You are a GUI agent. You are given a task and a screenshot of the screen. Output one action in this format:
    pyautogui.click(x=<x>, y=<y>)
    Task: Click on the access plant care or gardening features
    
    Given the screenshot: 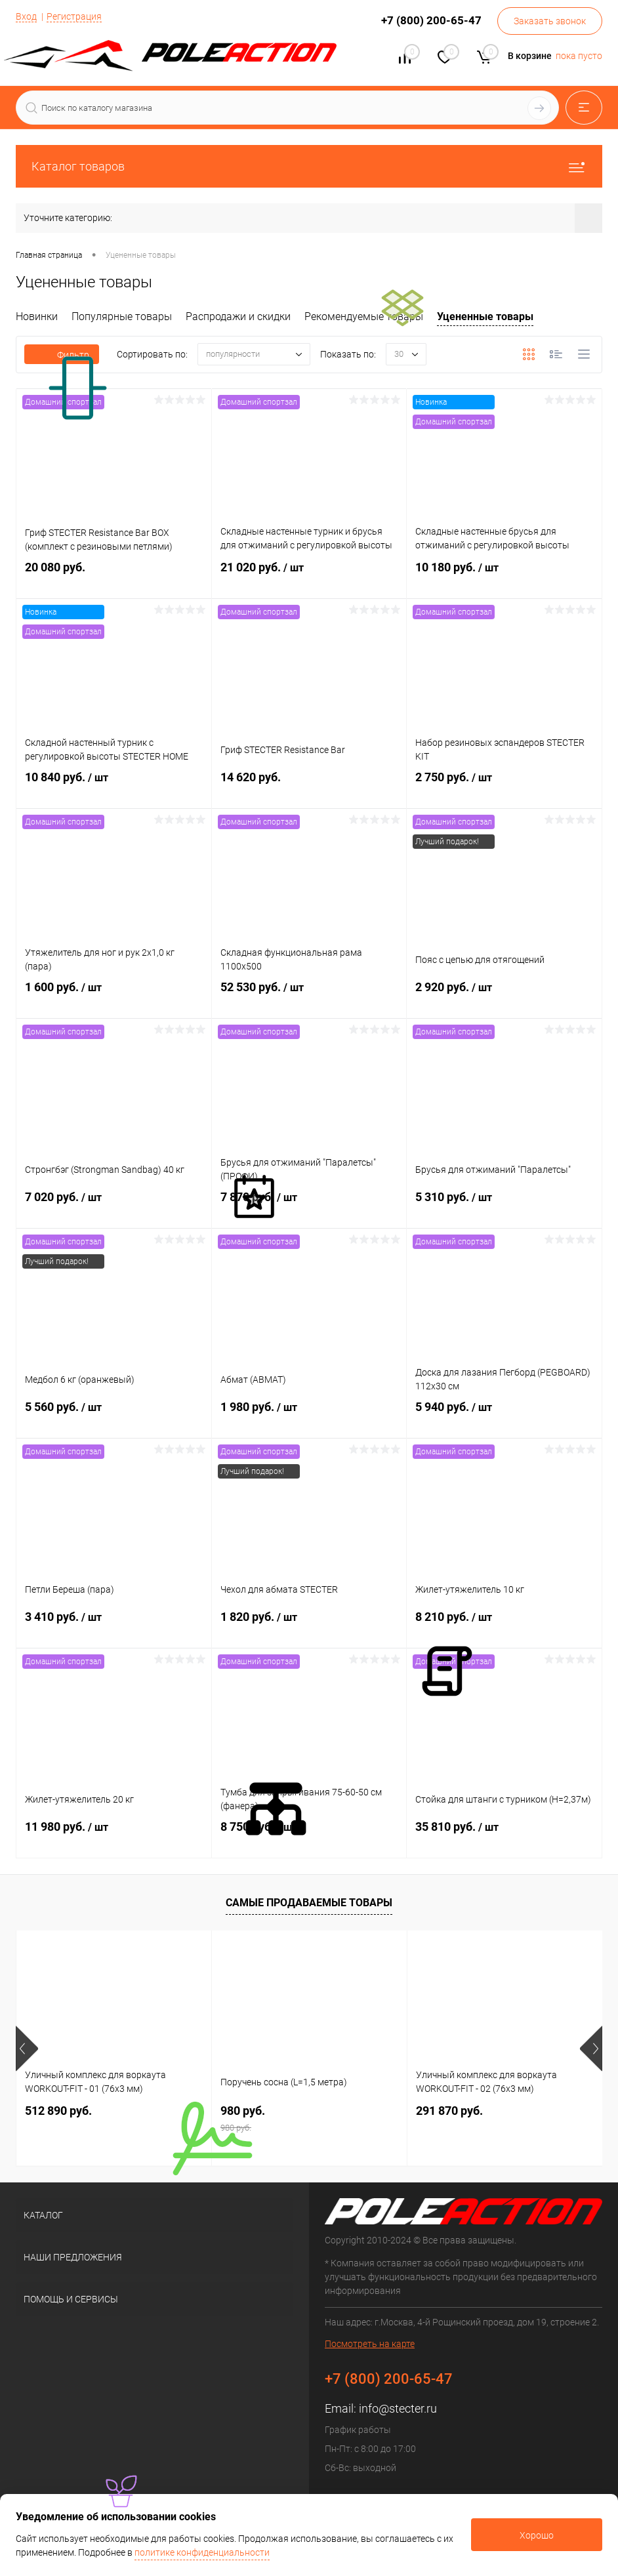 What is the action you would take?
    pyautogui.click(x=121, y=2491)
    